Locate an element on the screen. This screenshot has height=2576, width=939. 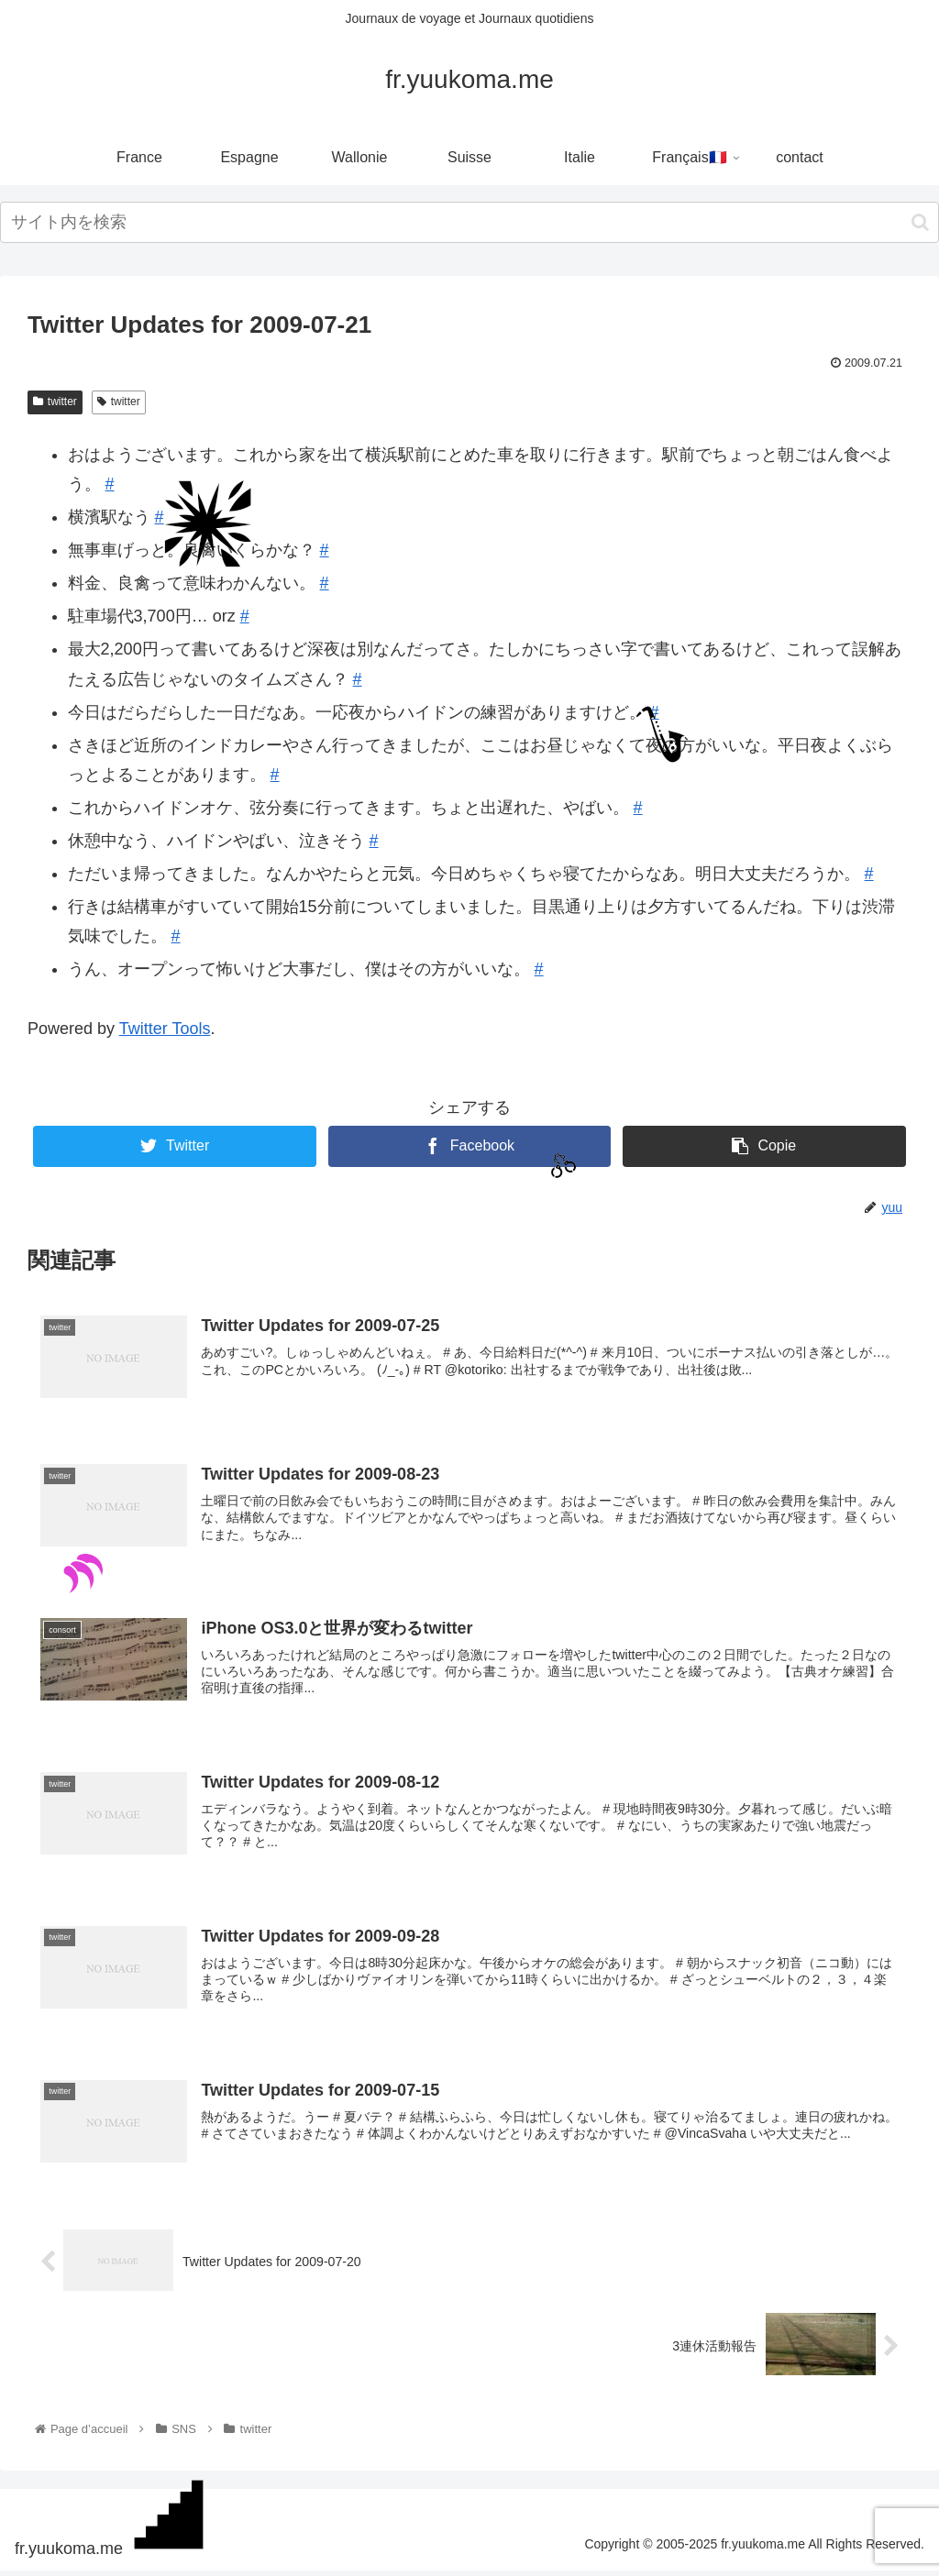
indicates an explosion or blast effect in gameplay is located at coordinates (207, 523).